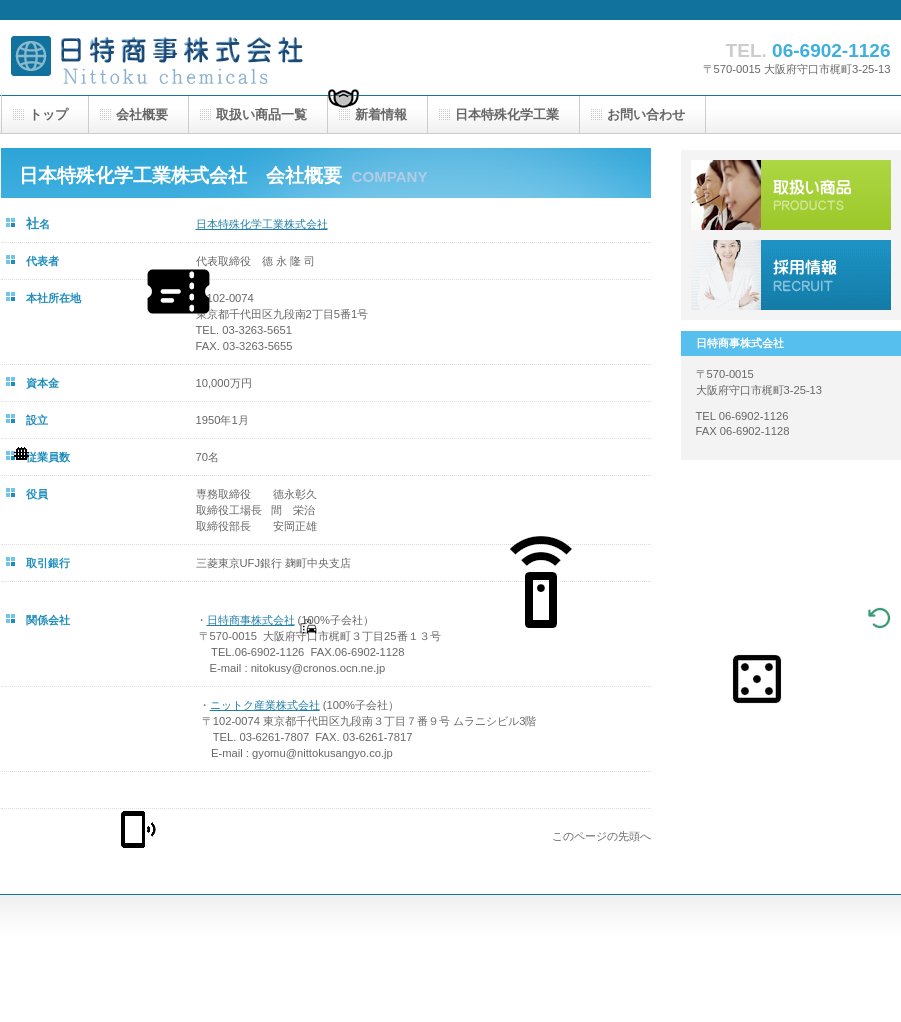 The image size is (901, 1022). I want to click on undo the last action, so click(880, 618).